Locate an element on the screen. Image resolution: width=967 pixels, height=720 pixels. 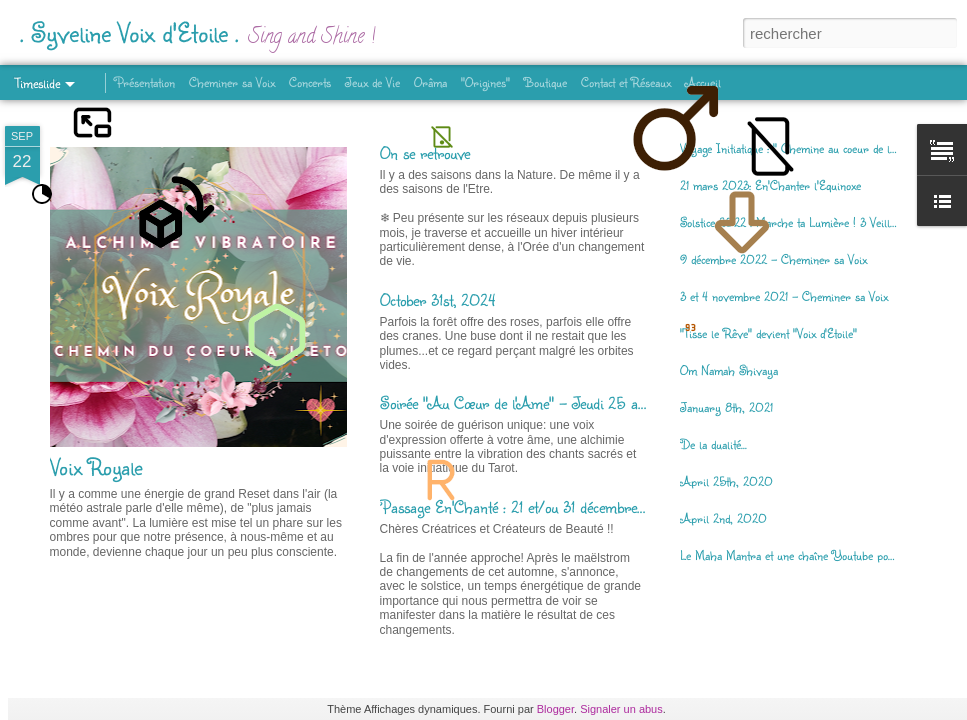
displays the number 93 as a badge or counter is located at coordinates (690, 327).